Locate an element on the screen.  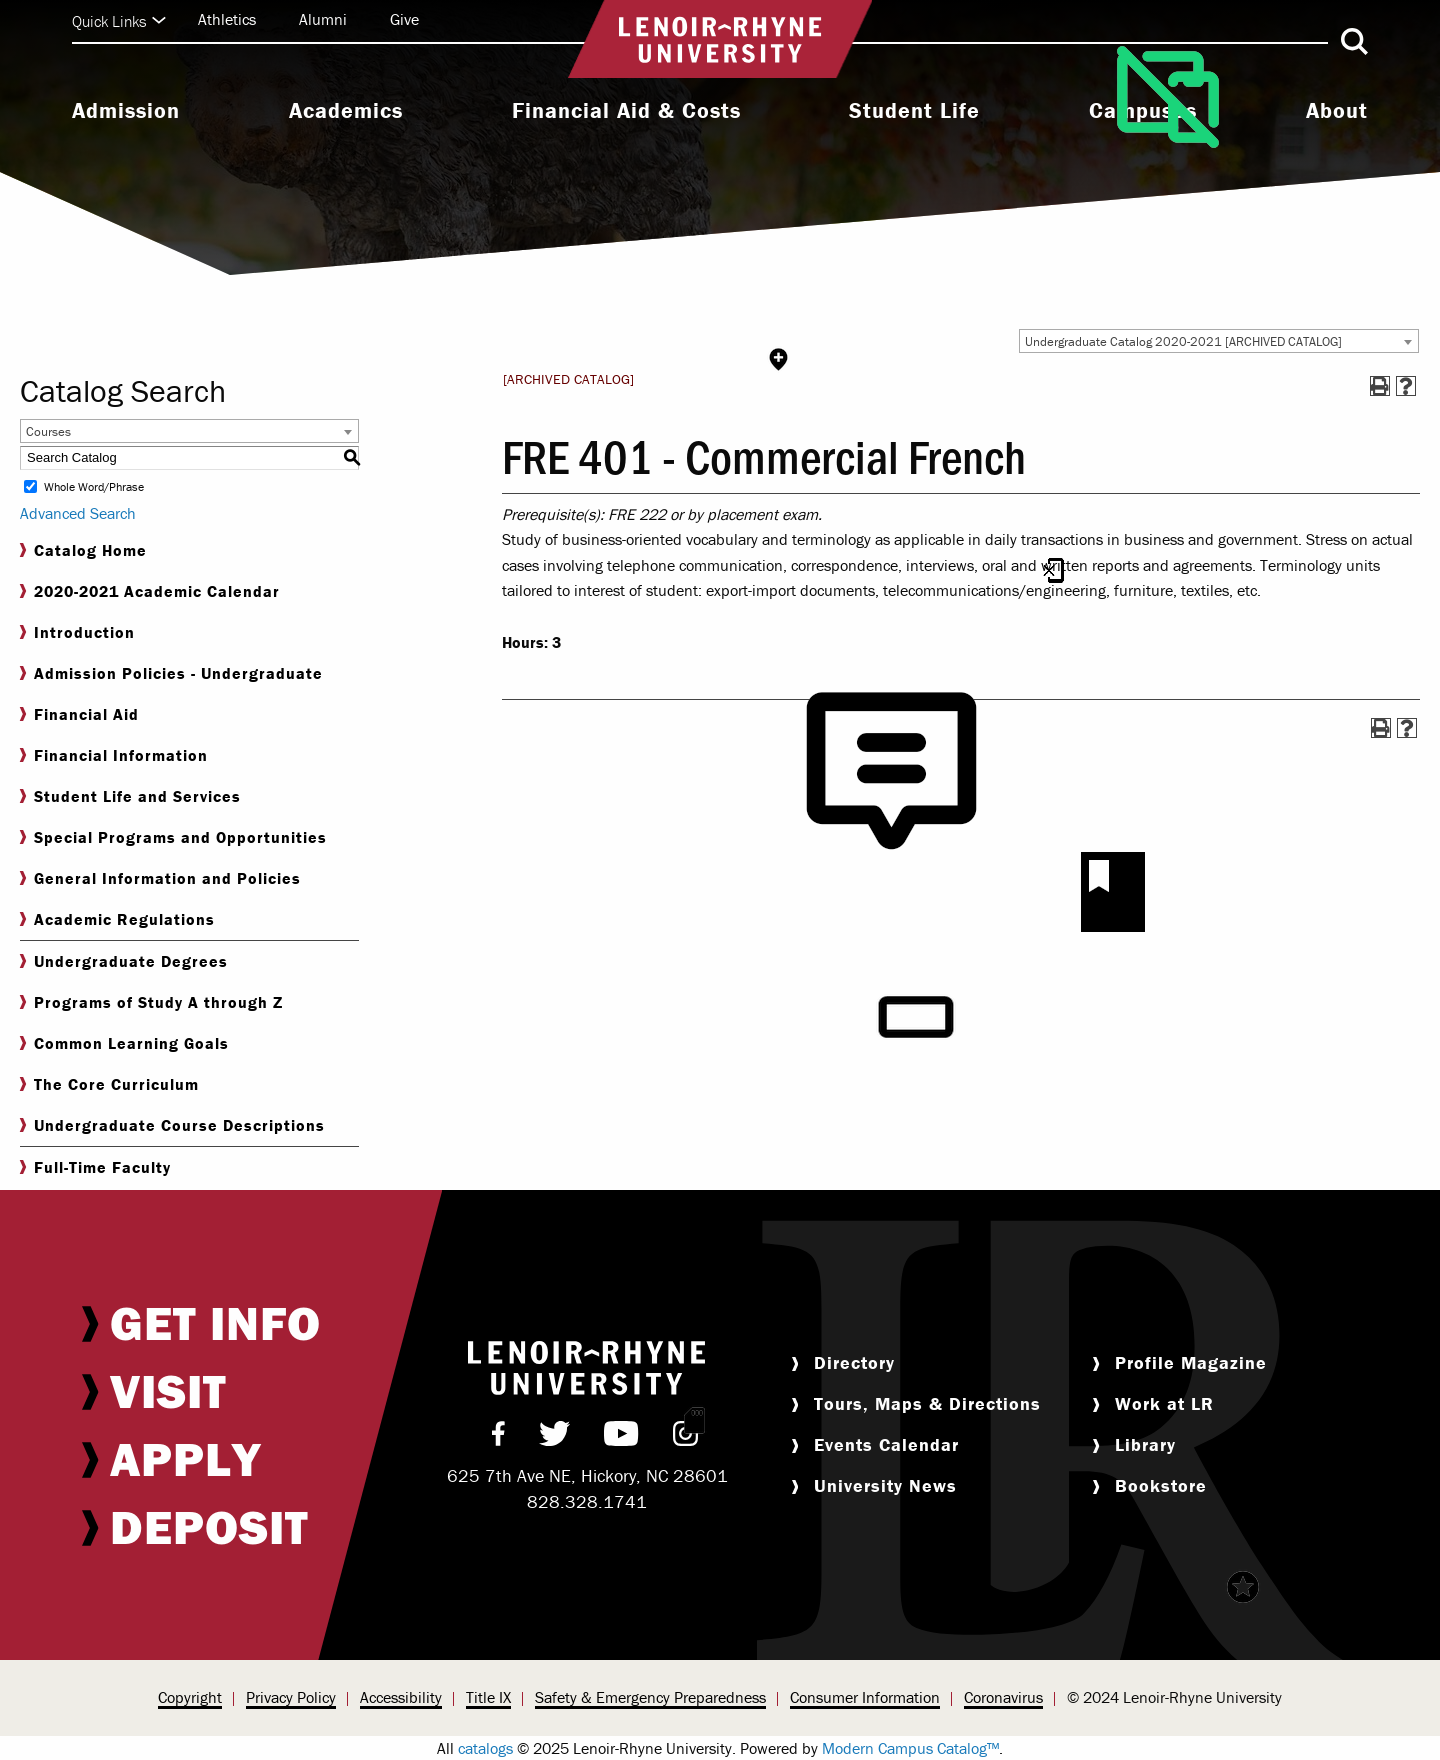
open your library or reading list is located at coordinates (1113, 892).